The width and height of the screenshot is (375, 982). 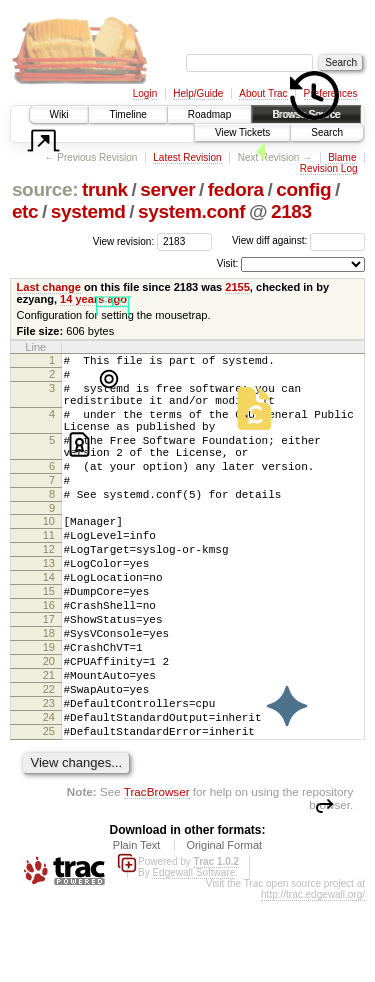 I want to click on open link in a new tab, so click(x=43, y=140).